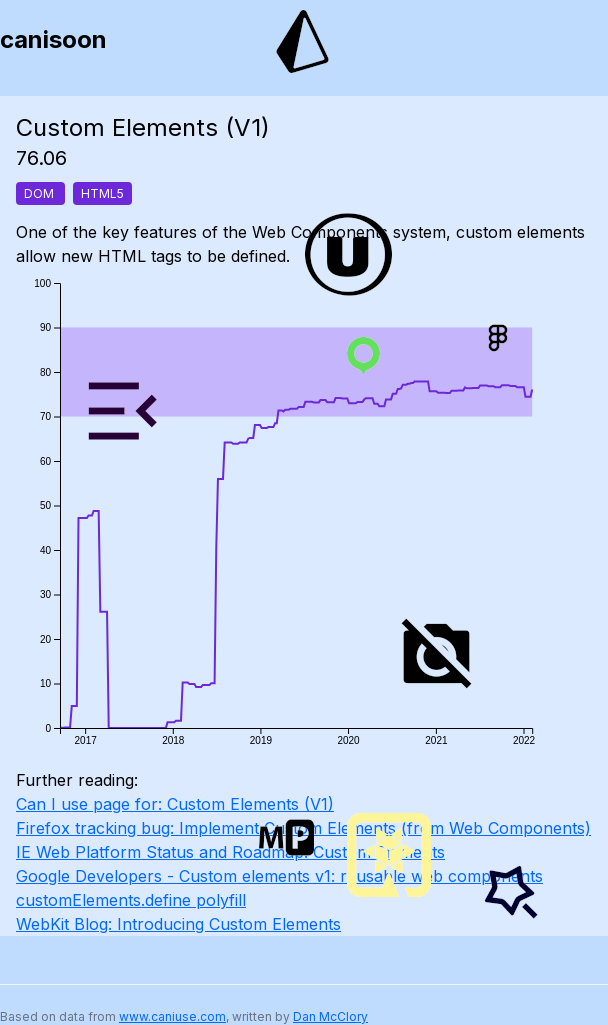 The height and width of the screenshot is (1025, 608). What do you see at coordinates (498, 338) in the screenshot?
I see `open figma design app` at bounding box center [498, 338].